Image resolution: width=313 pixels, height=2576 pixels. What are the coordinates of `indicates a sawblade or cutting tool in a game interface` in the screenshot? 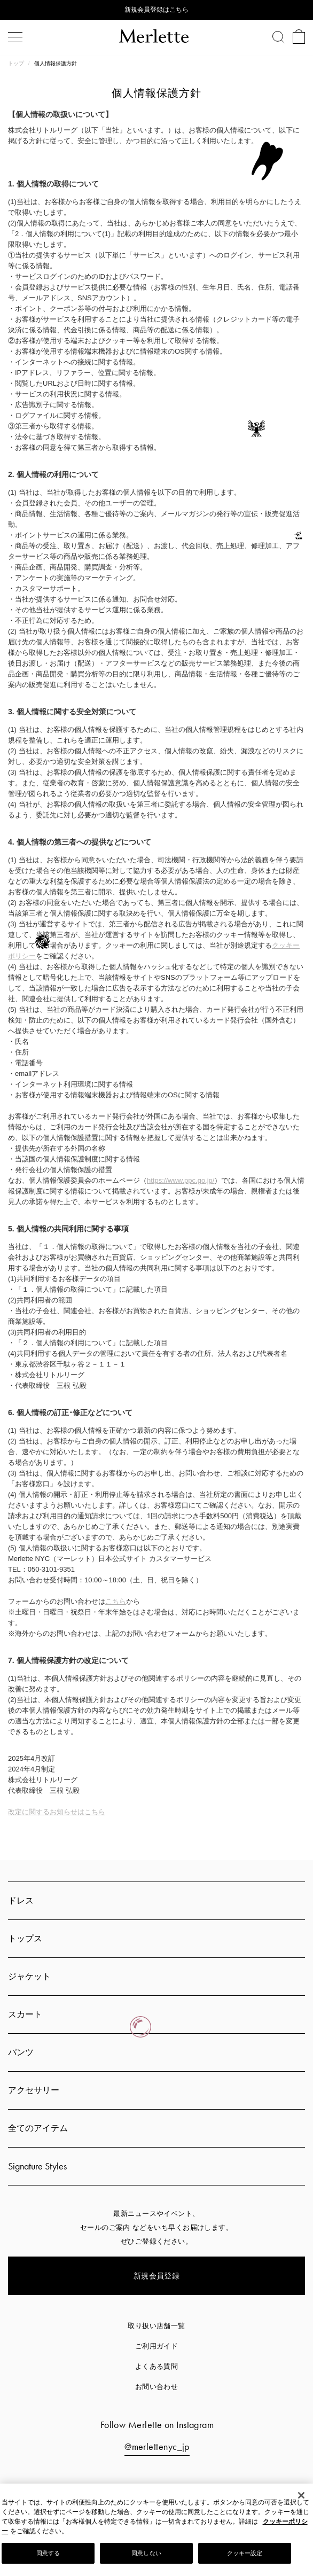 It's located at (42, 941).